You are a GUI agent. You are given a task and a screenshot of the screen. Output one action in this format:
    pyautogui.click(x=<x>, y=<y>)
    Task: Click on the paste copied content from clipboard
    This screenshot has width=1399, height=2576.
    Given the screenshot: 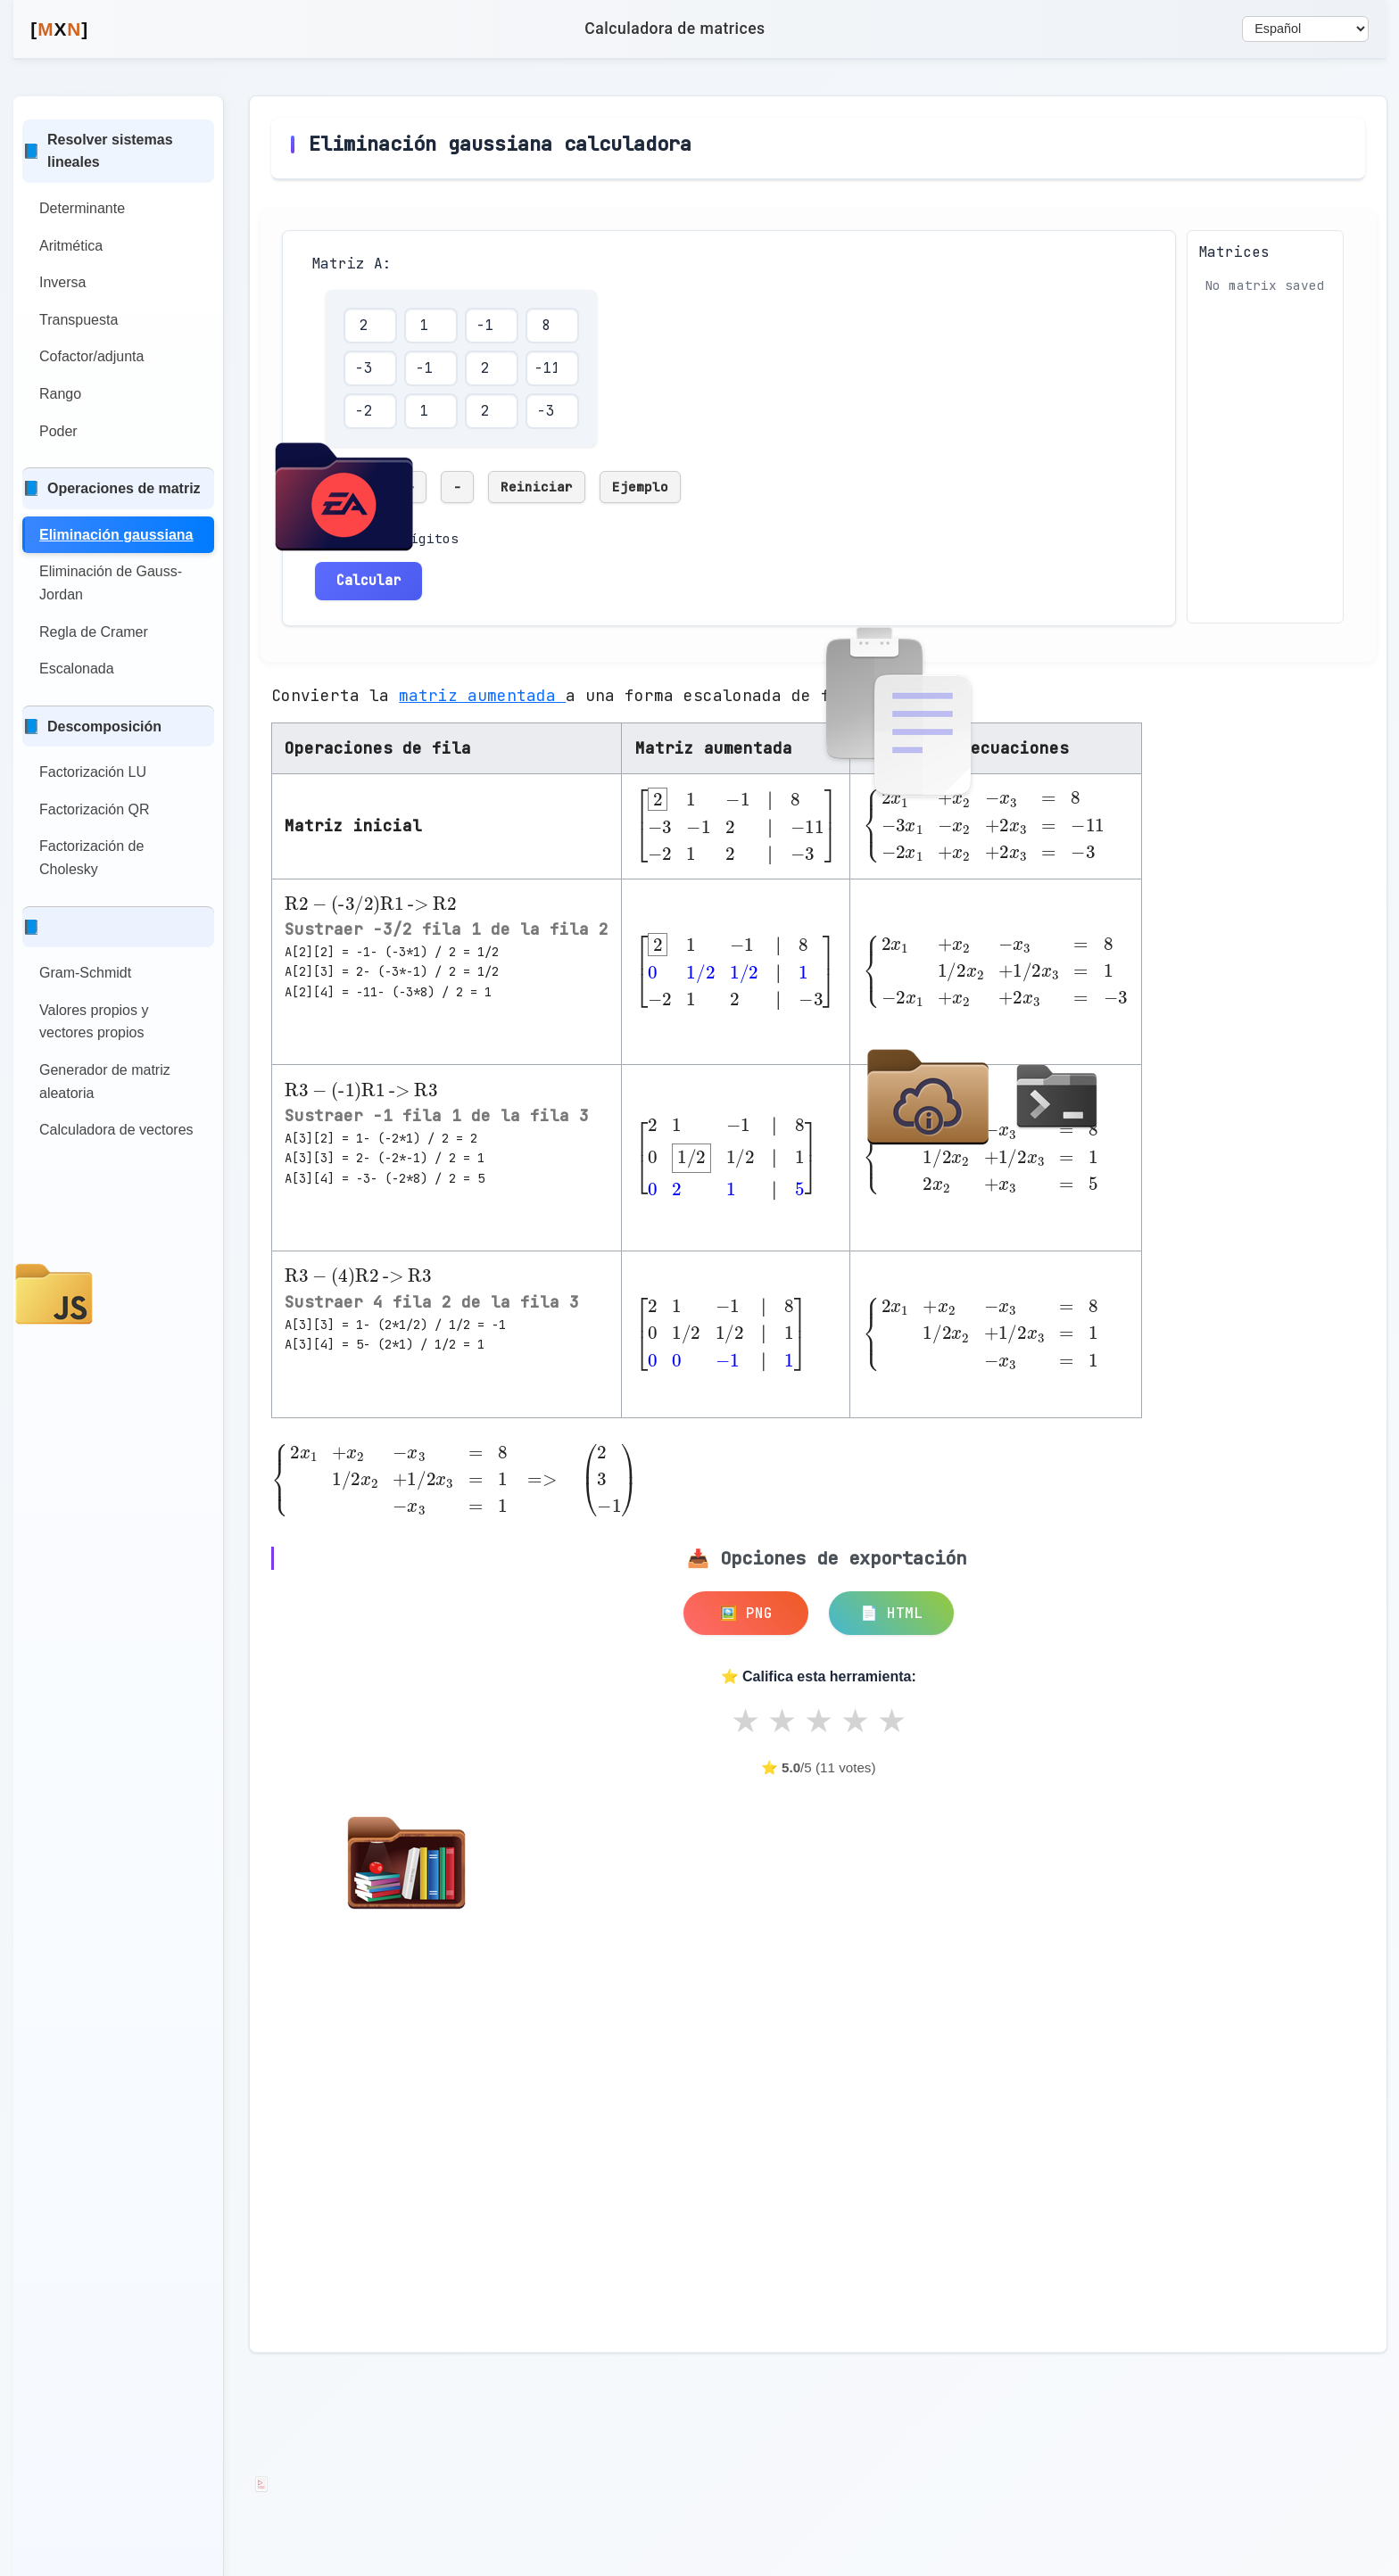 What is the action you would take?
    pyautogui.click(x=898, y=711)
    